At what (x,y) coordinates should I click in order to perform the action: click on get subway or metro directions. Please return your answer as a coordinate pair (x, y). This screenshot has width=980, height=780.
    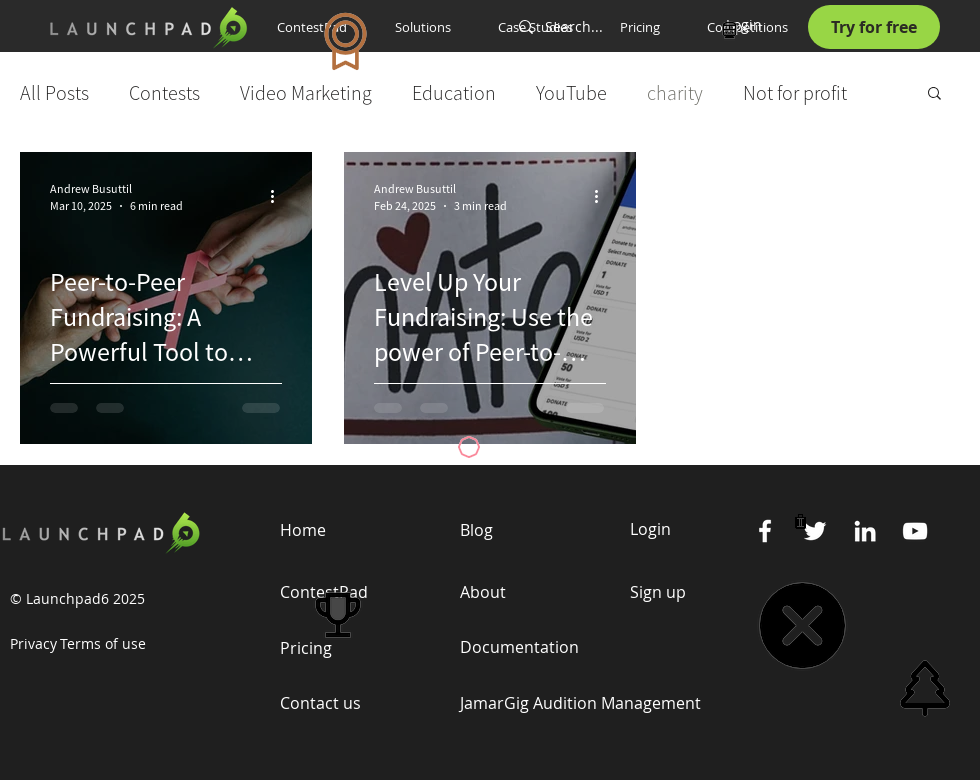
    Looking at the image, I should click on (729, 30).